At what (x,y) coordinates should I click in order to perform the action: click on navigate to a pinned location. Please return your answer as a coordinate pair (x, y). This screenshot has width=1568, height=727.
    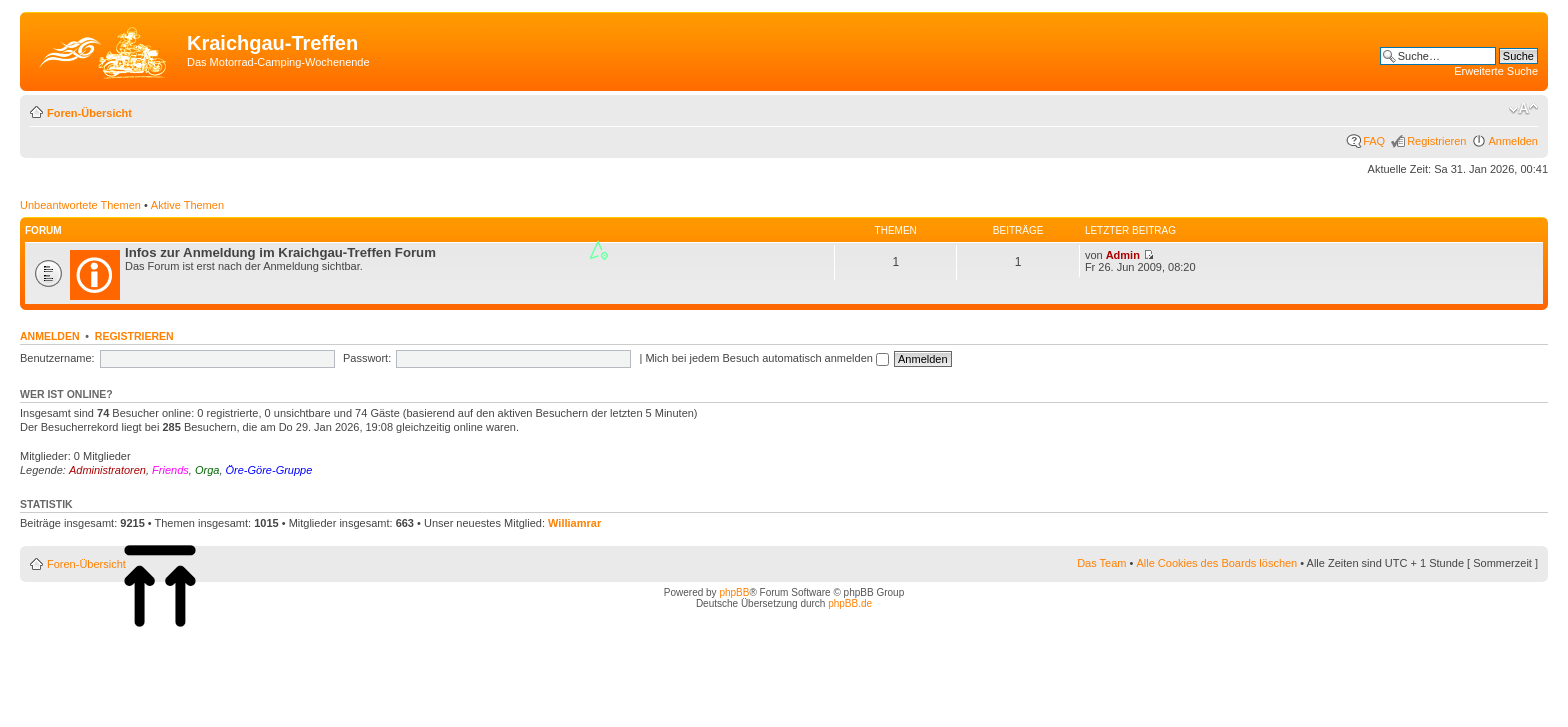
    Looking at the image, I should click on (598, 250).